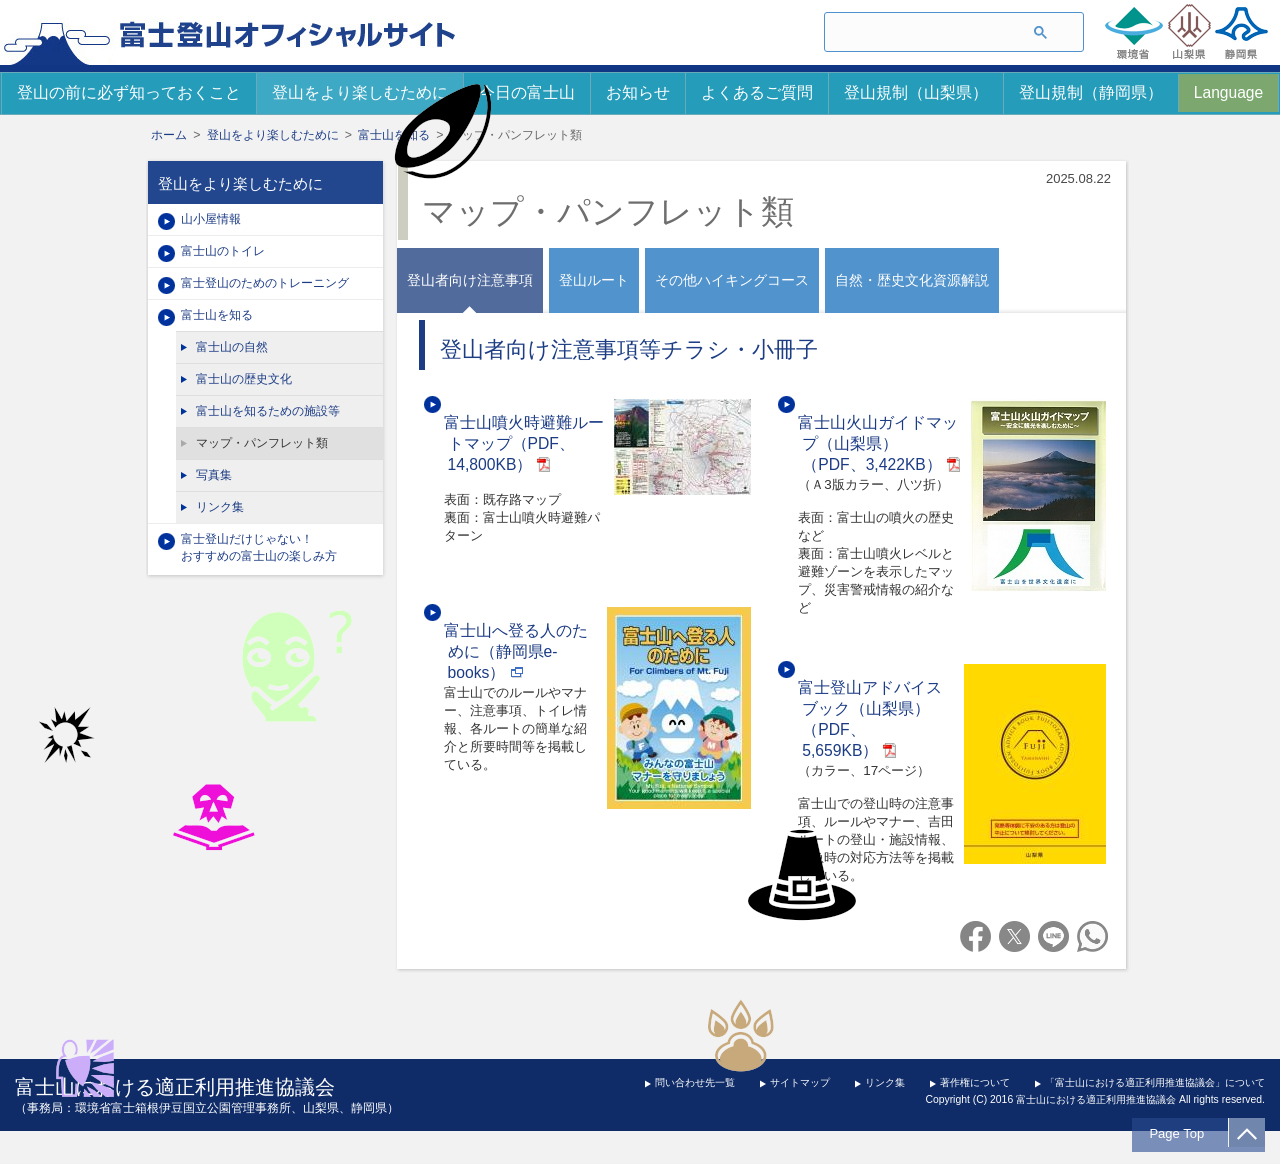 The image size is (1280, 1164). I want to click on indicates an eclipse or celestial event in a game, so click(66, 735).